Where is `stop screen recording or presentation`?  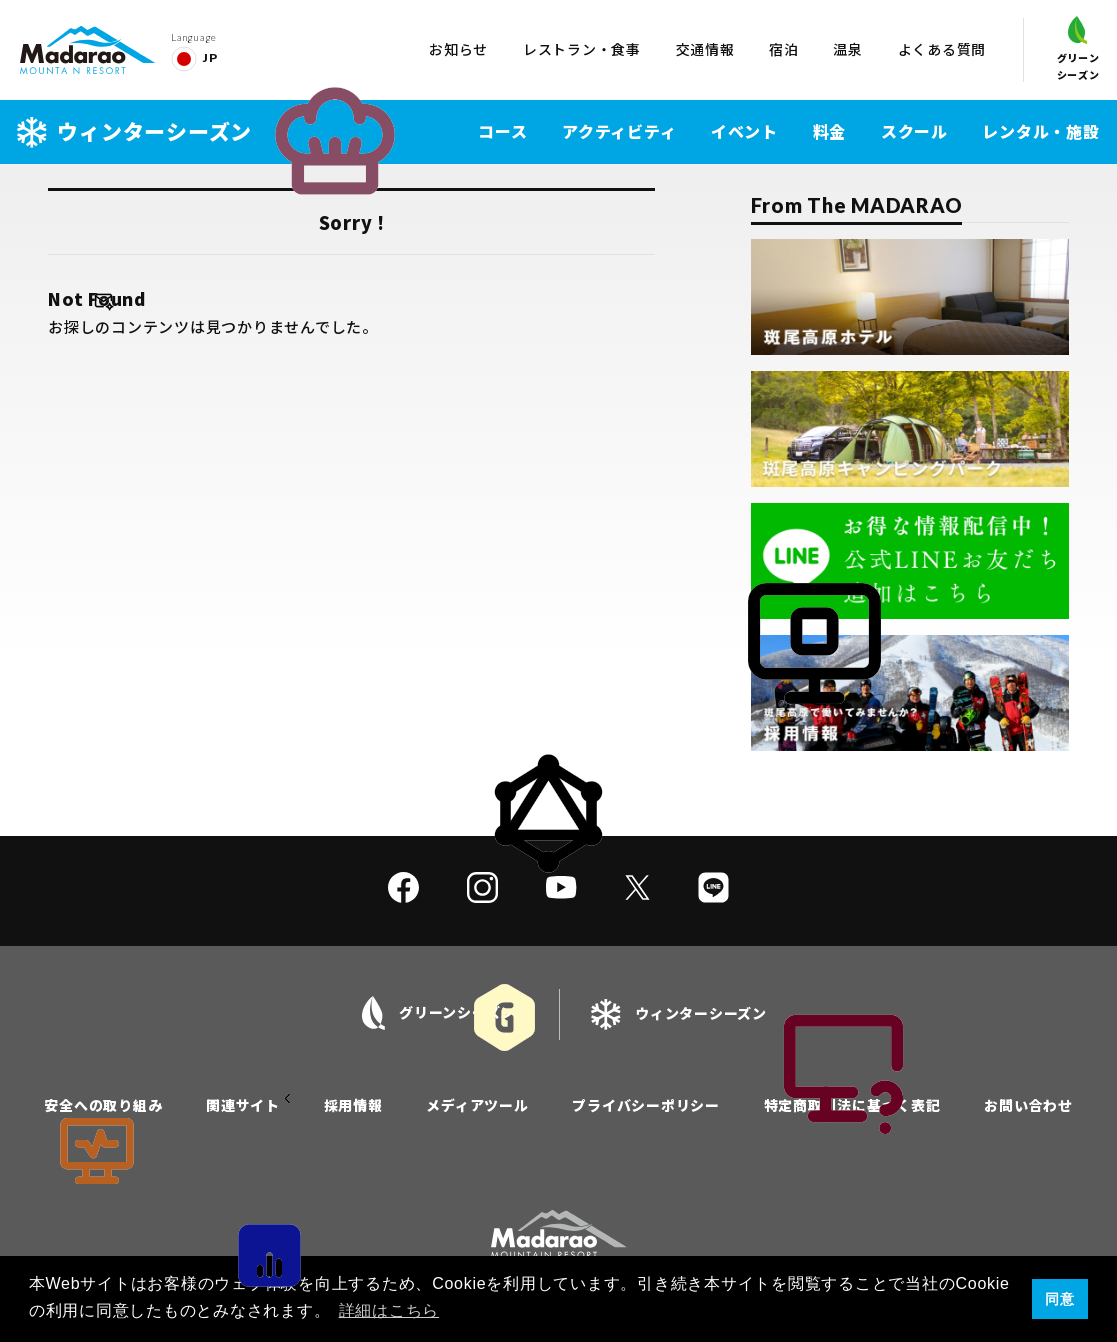 stop screen recording or presentation is located at coordinates (814, 643).